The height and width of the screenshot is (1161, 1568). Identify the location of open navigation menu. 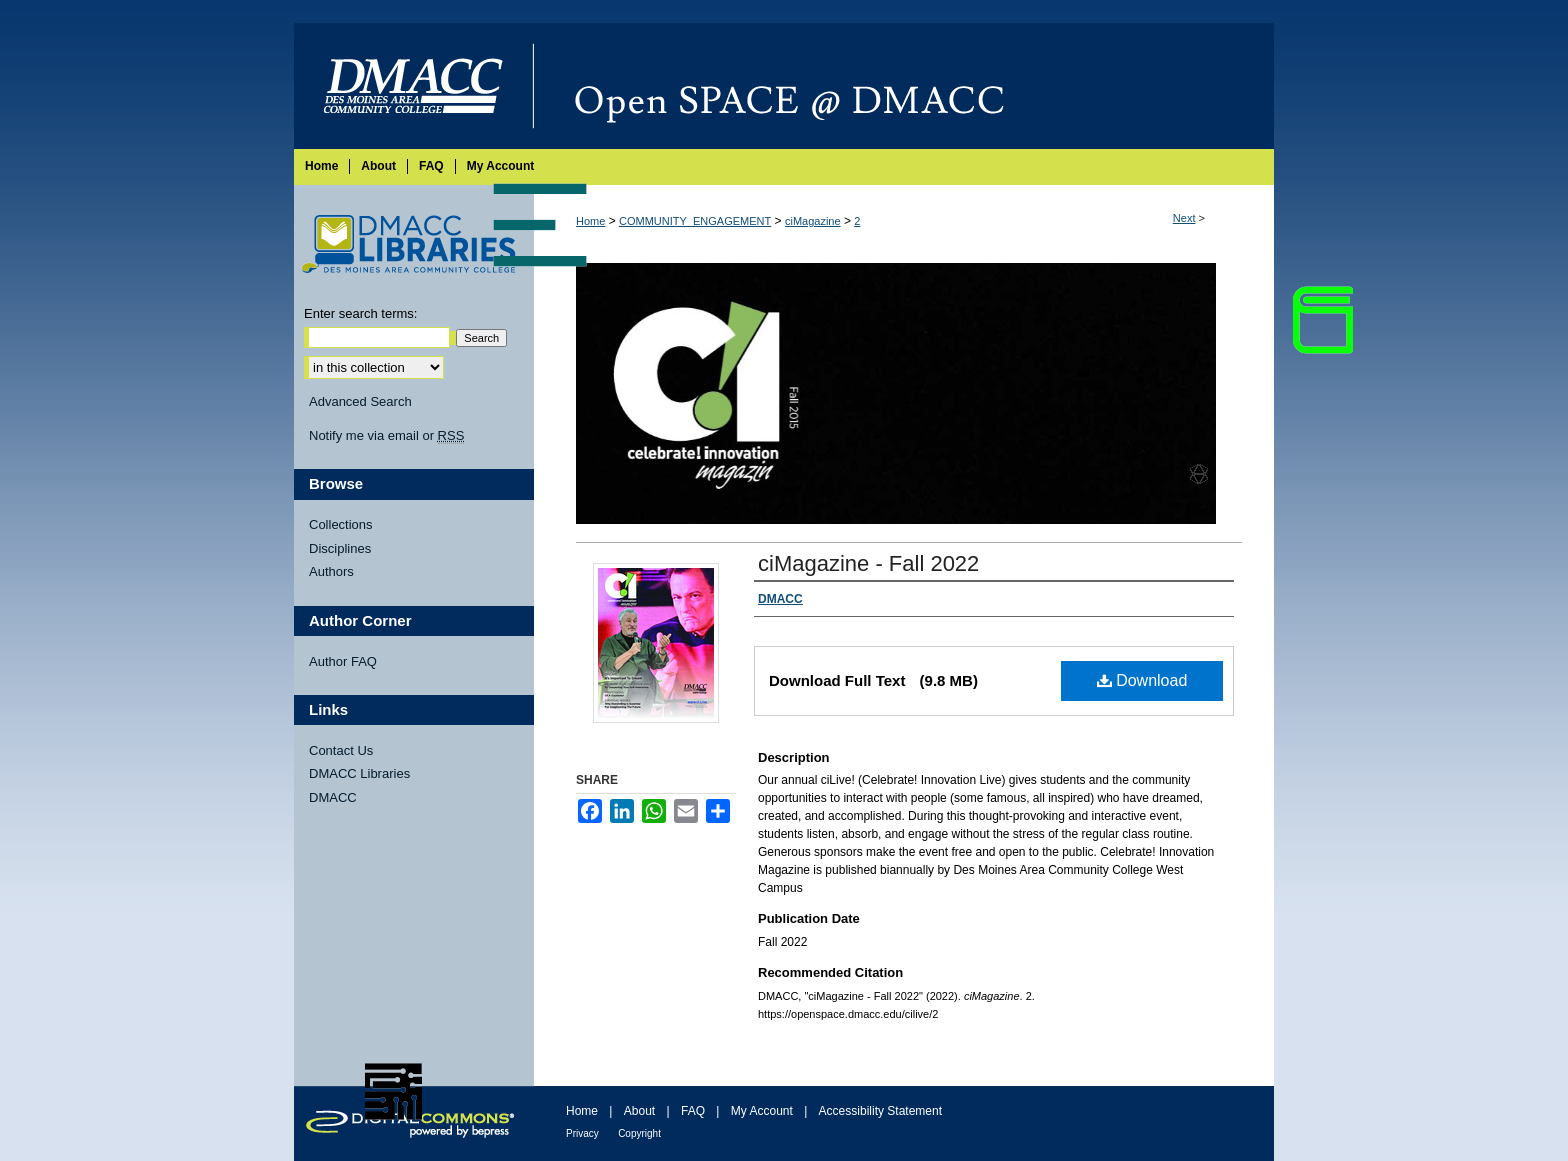
(540, 225).